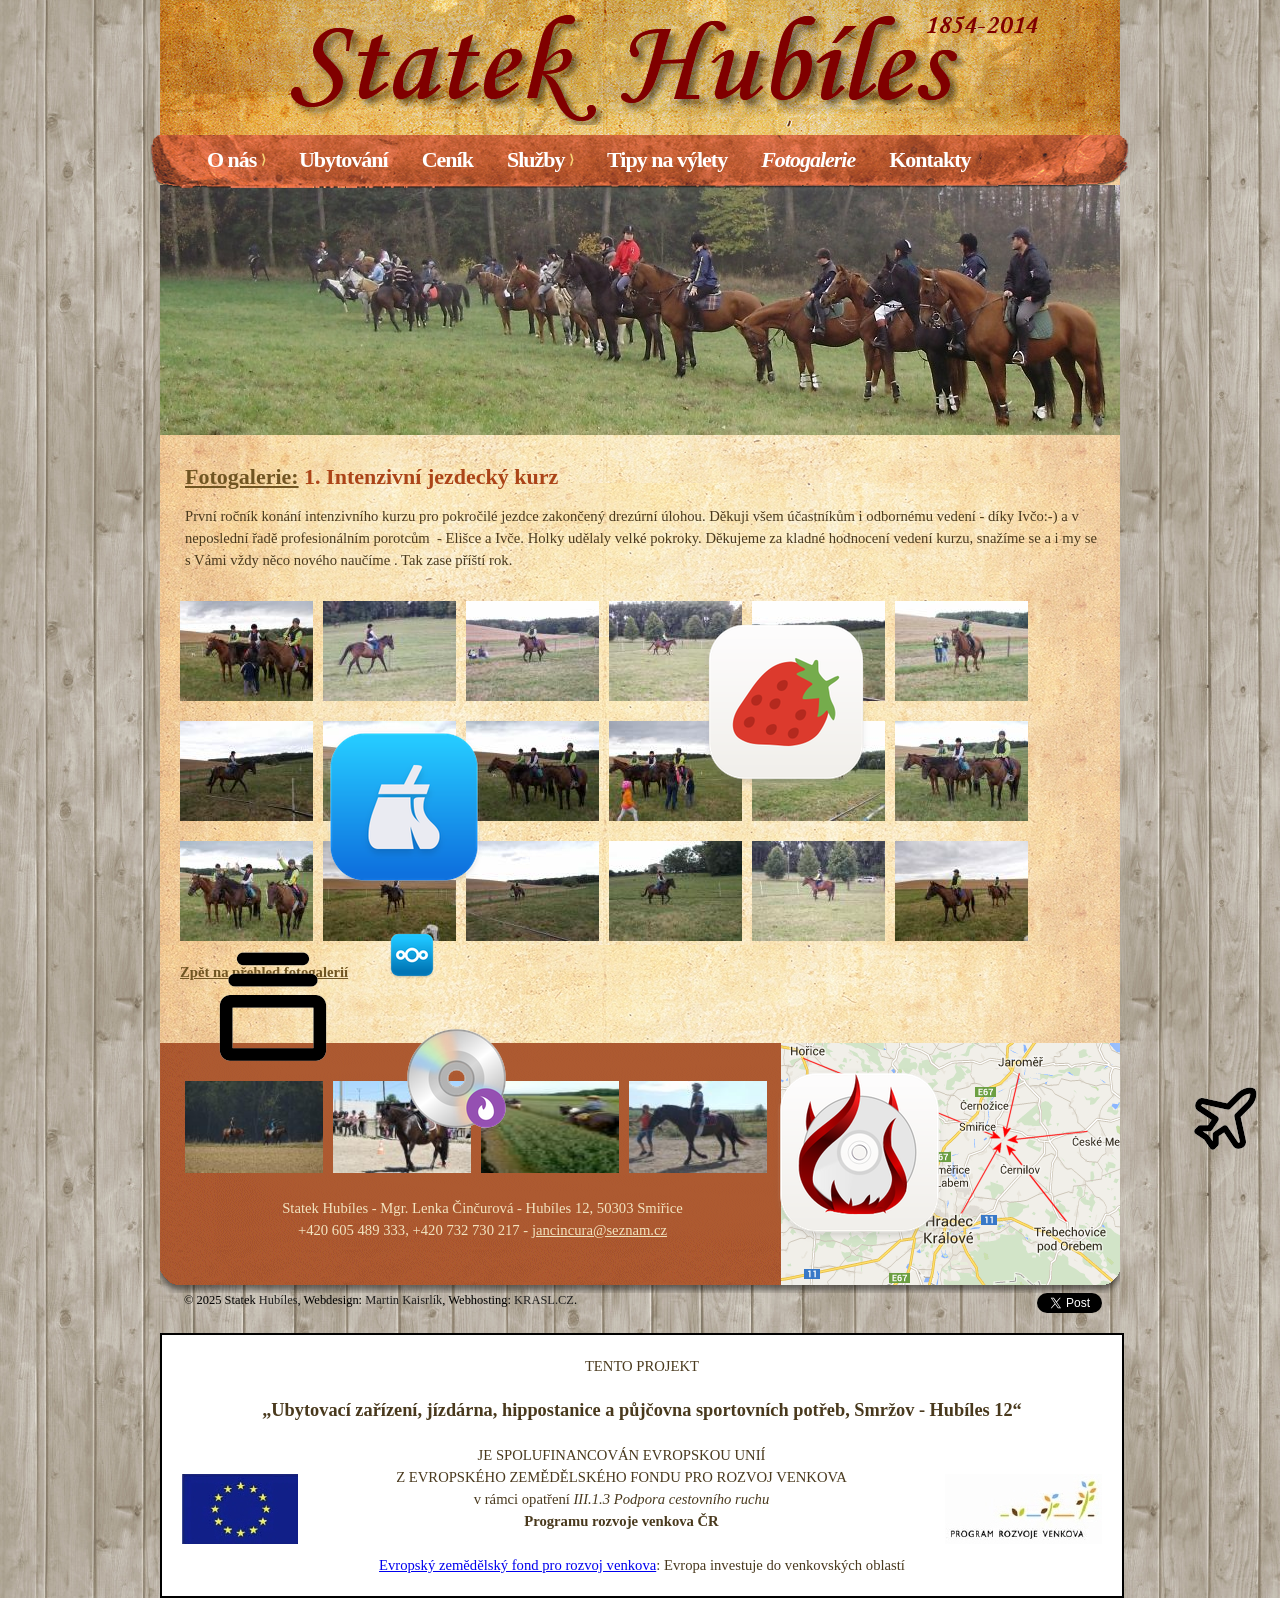 Image resolution: width=1280 pixels, height=1598 pixels. I want to click on open ownCloud file sync and sharing app, so click(412, 955).